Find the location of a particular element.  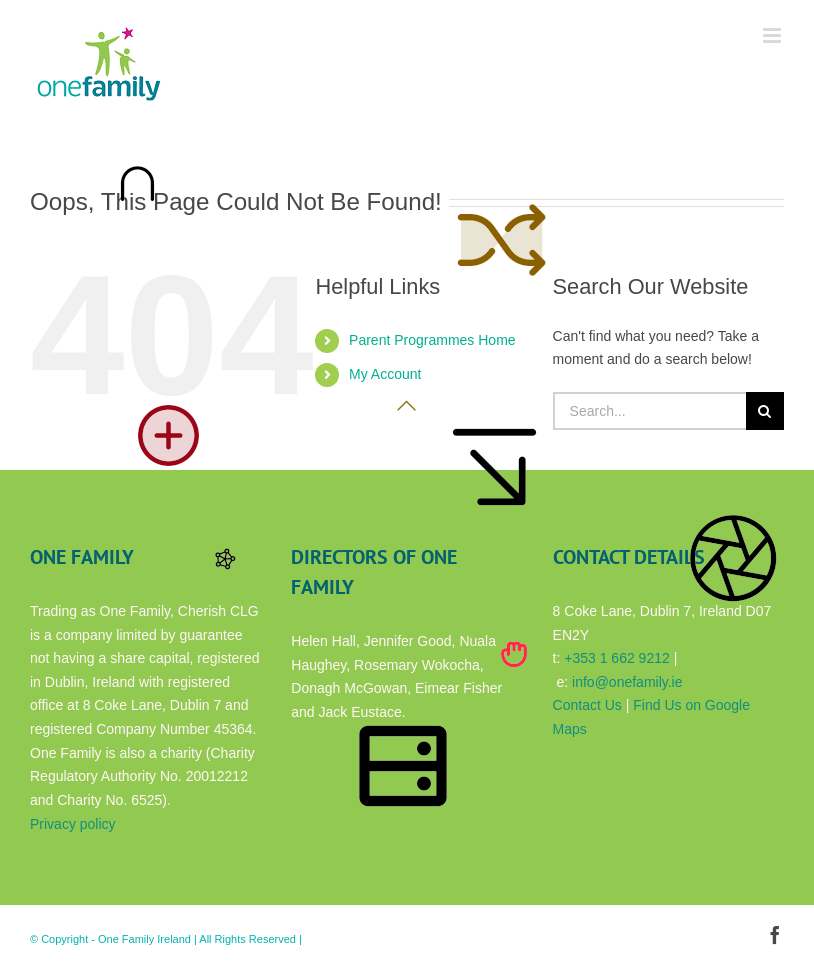

collapse an expanded section is located at coordinates (406, 406).